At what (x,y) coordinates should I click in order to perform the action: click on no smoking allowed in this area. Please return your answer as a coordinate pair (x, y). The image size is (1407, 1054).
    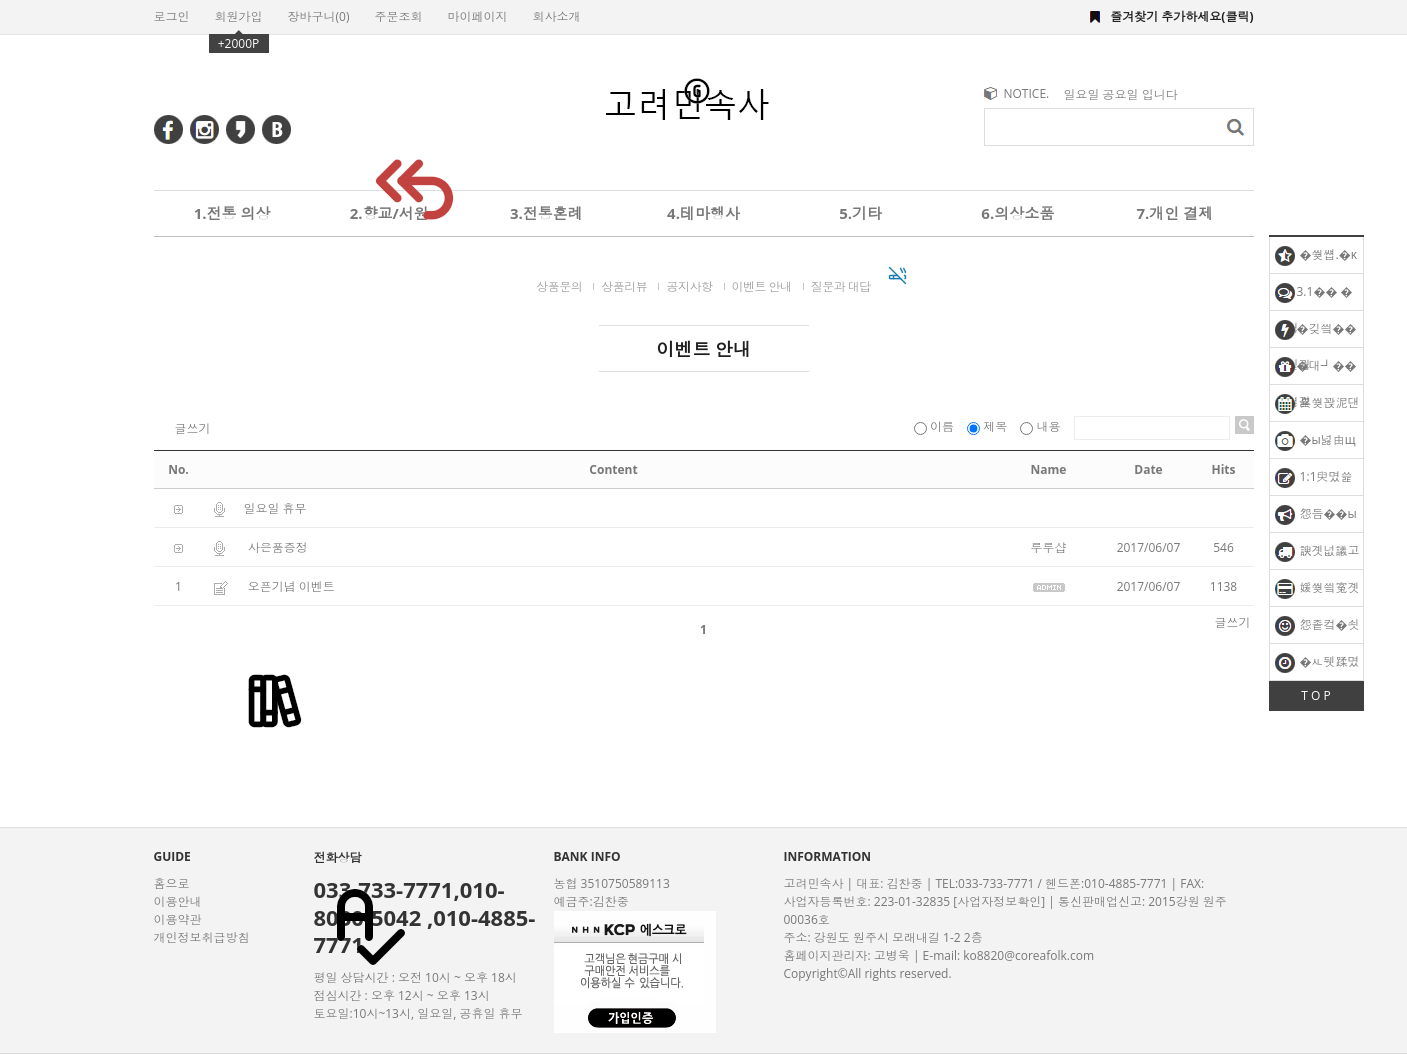
    Looking at the image, I should click on (897, 275).